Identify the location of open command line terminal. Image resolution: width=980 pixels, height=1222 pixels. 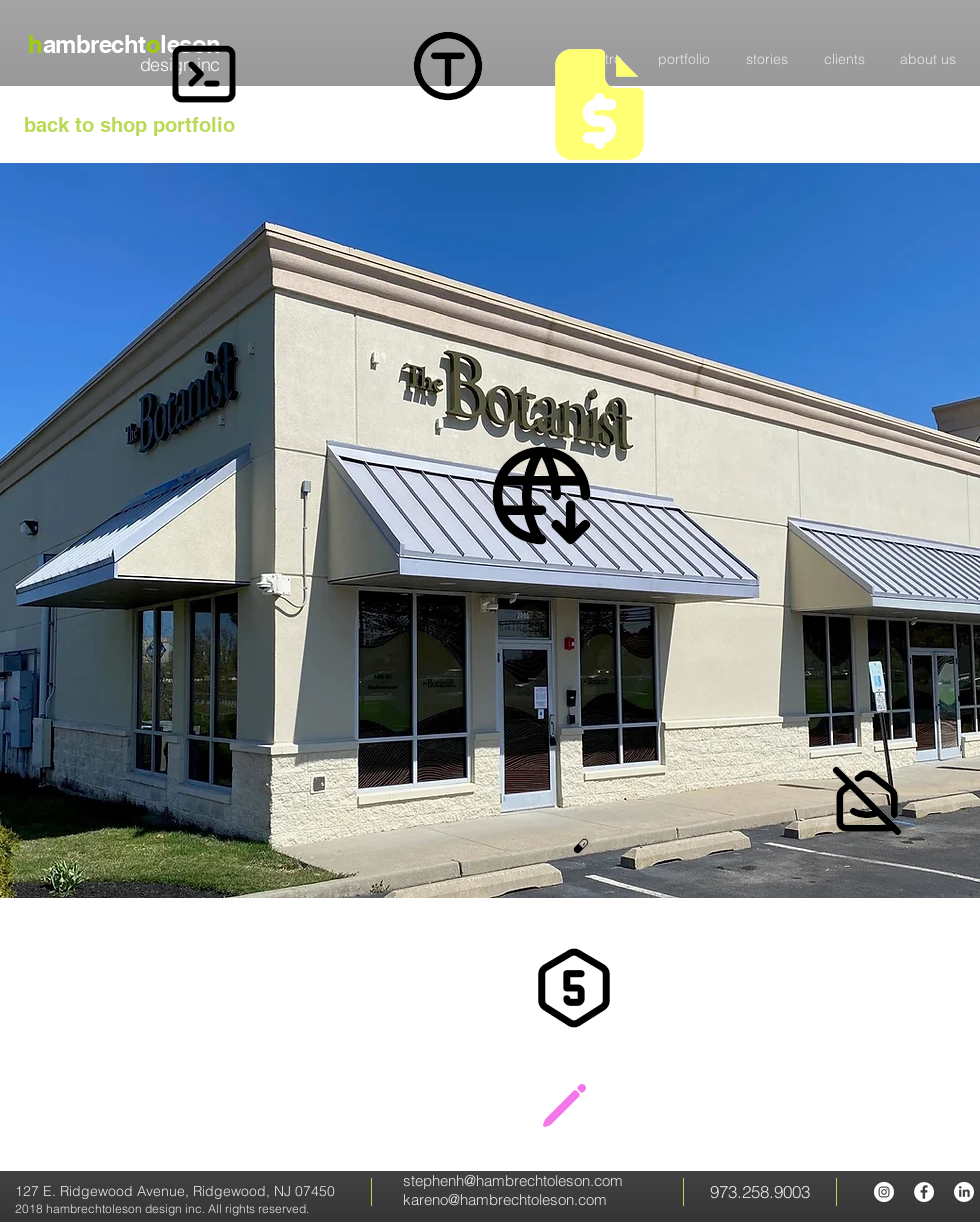
(204, 74).